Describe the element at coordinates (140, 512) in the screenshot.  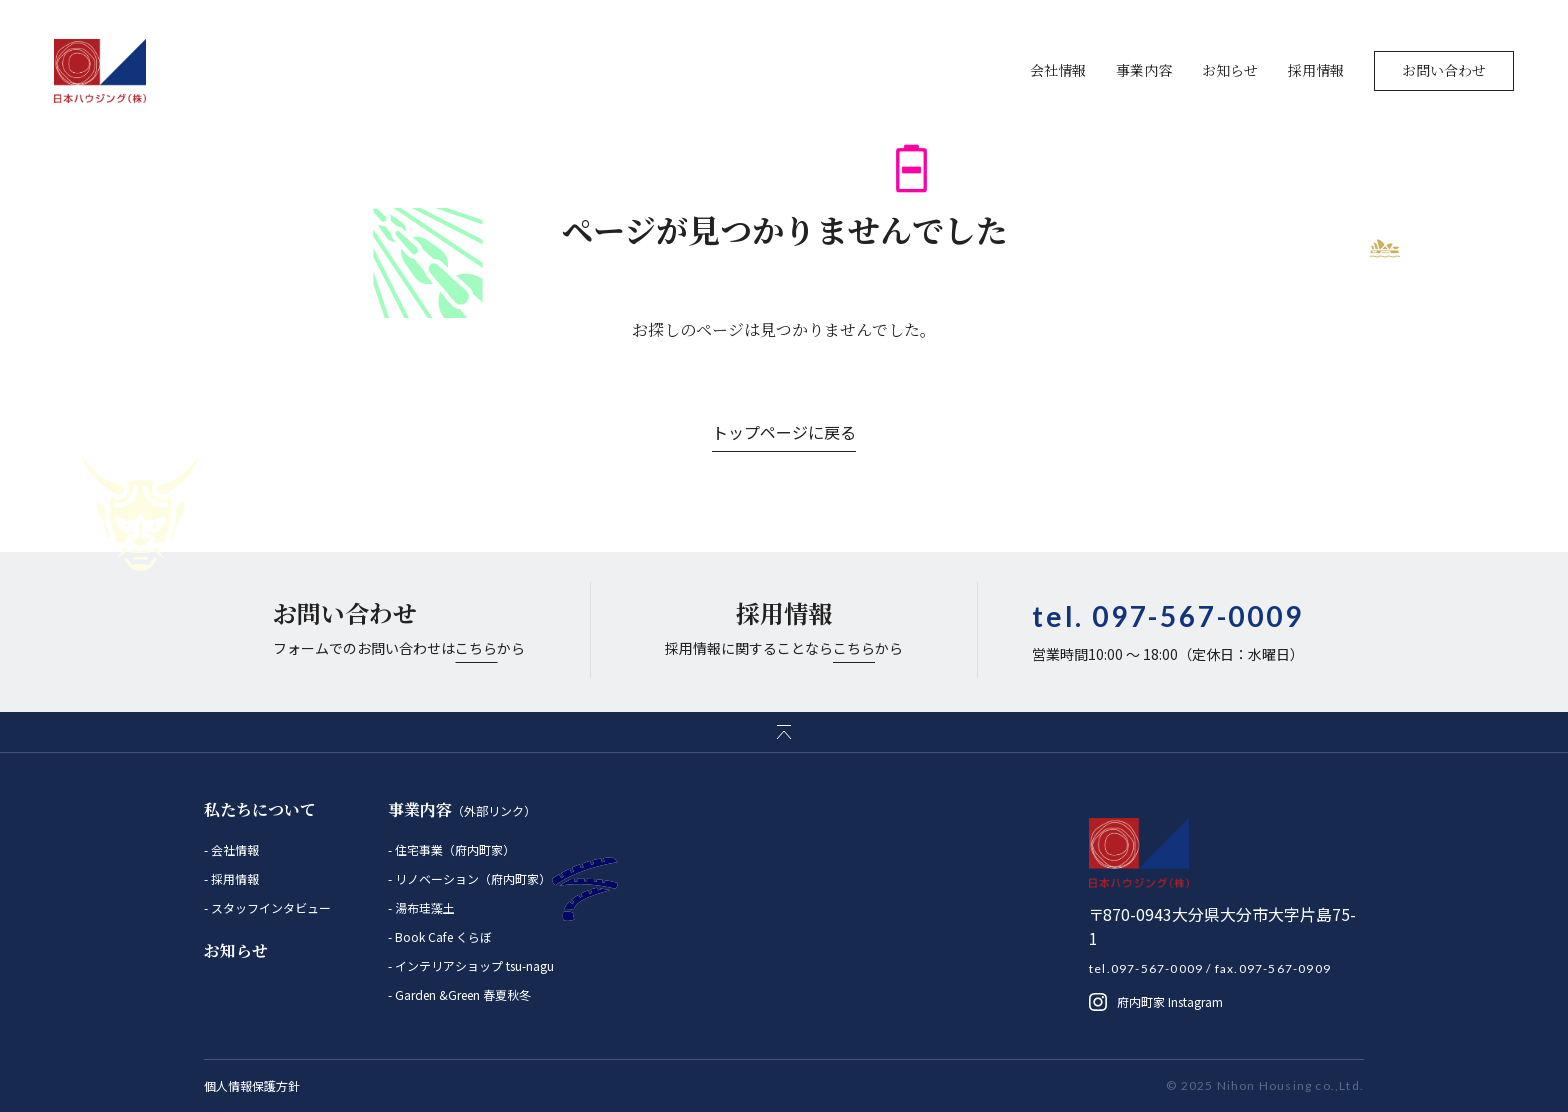
I see `select oni character or avatar` at that location.